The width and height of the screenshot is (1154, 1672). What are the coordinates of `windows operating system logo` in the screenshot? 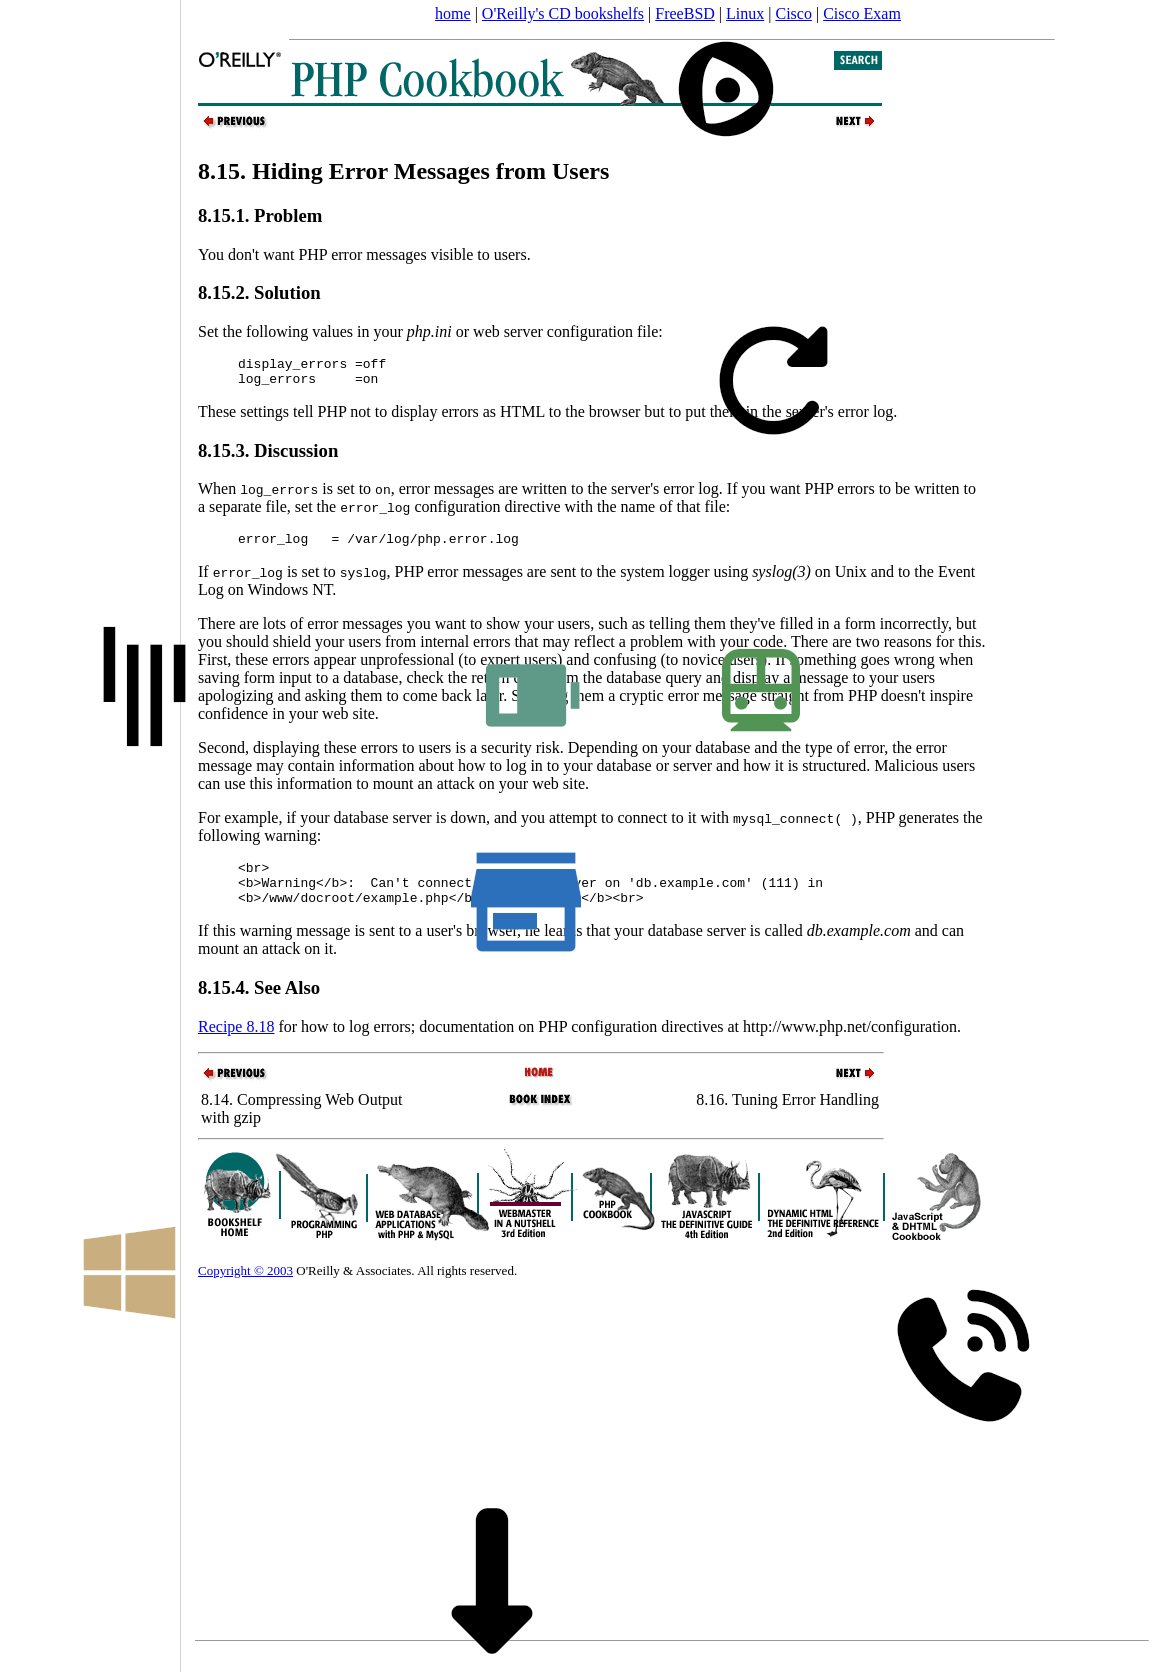 It's located at (129, 1272).